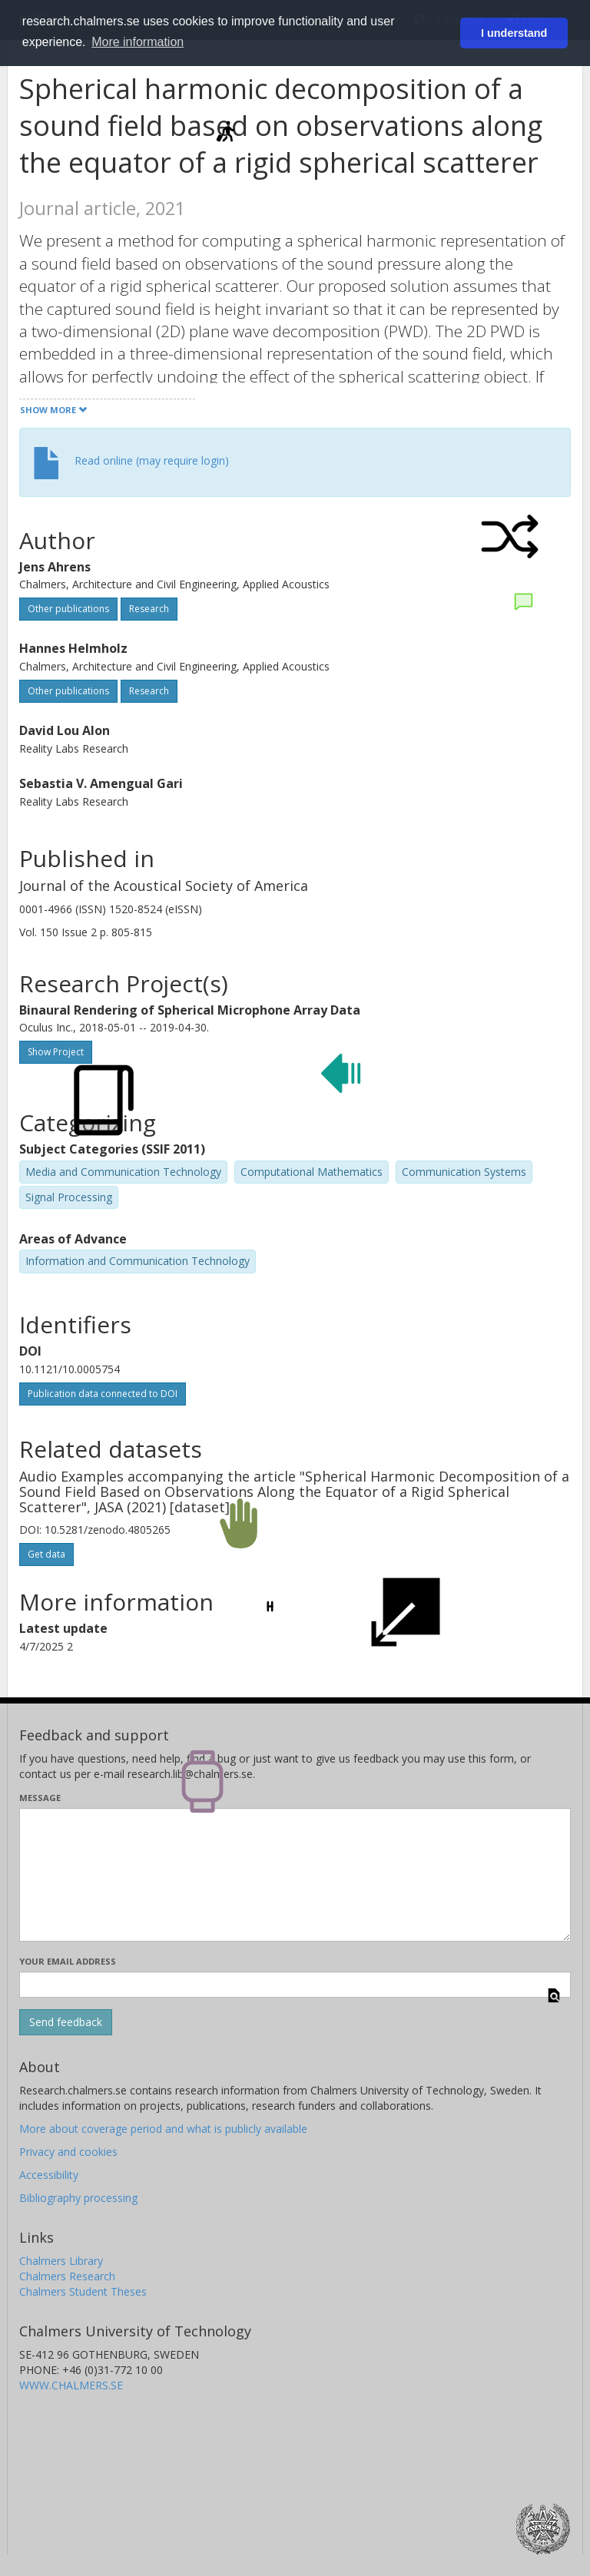 The image size is (590, 2576). Describe the element at coordinates (342, 1073) in the screenshot. I see `go back multiple steps` at that location.